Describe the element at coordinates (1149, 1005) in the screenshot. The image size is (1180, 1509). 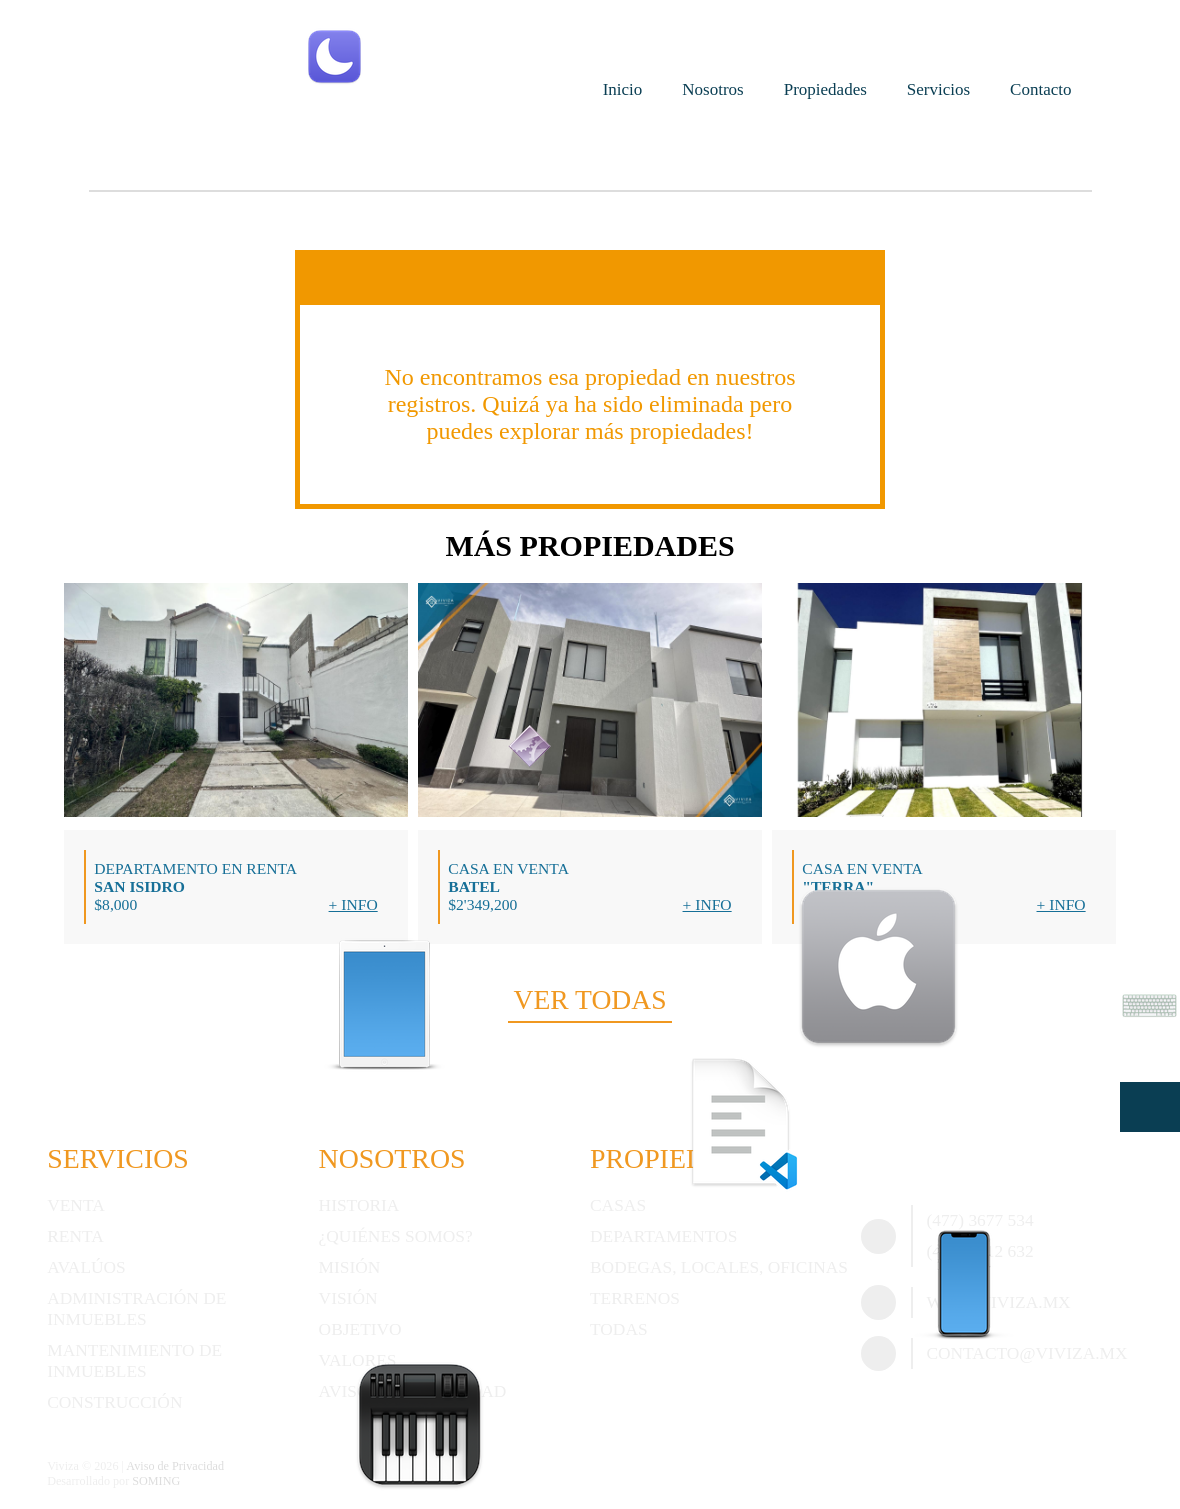
I see `connect to a bluetooth keyboard` at that location.